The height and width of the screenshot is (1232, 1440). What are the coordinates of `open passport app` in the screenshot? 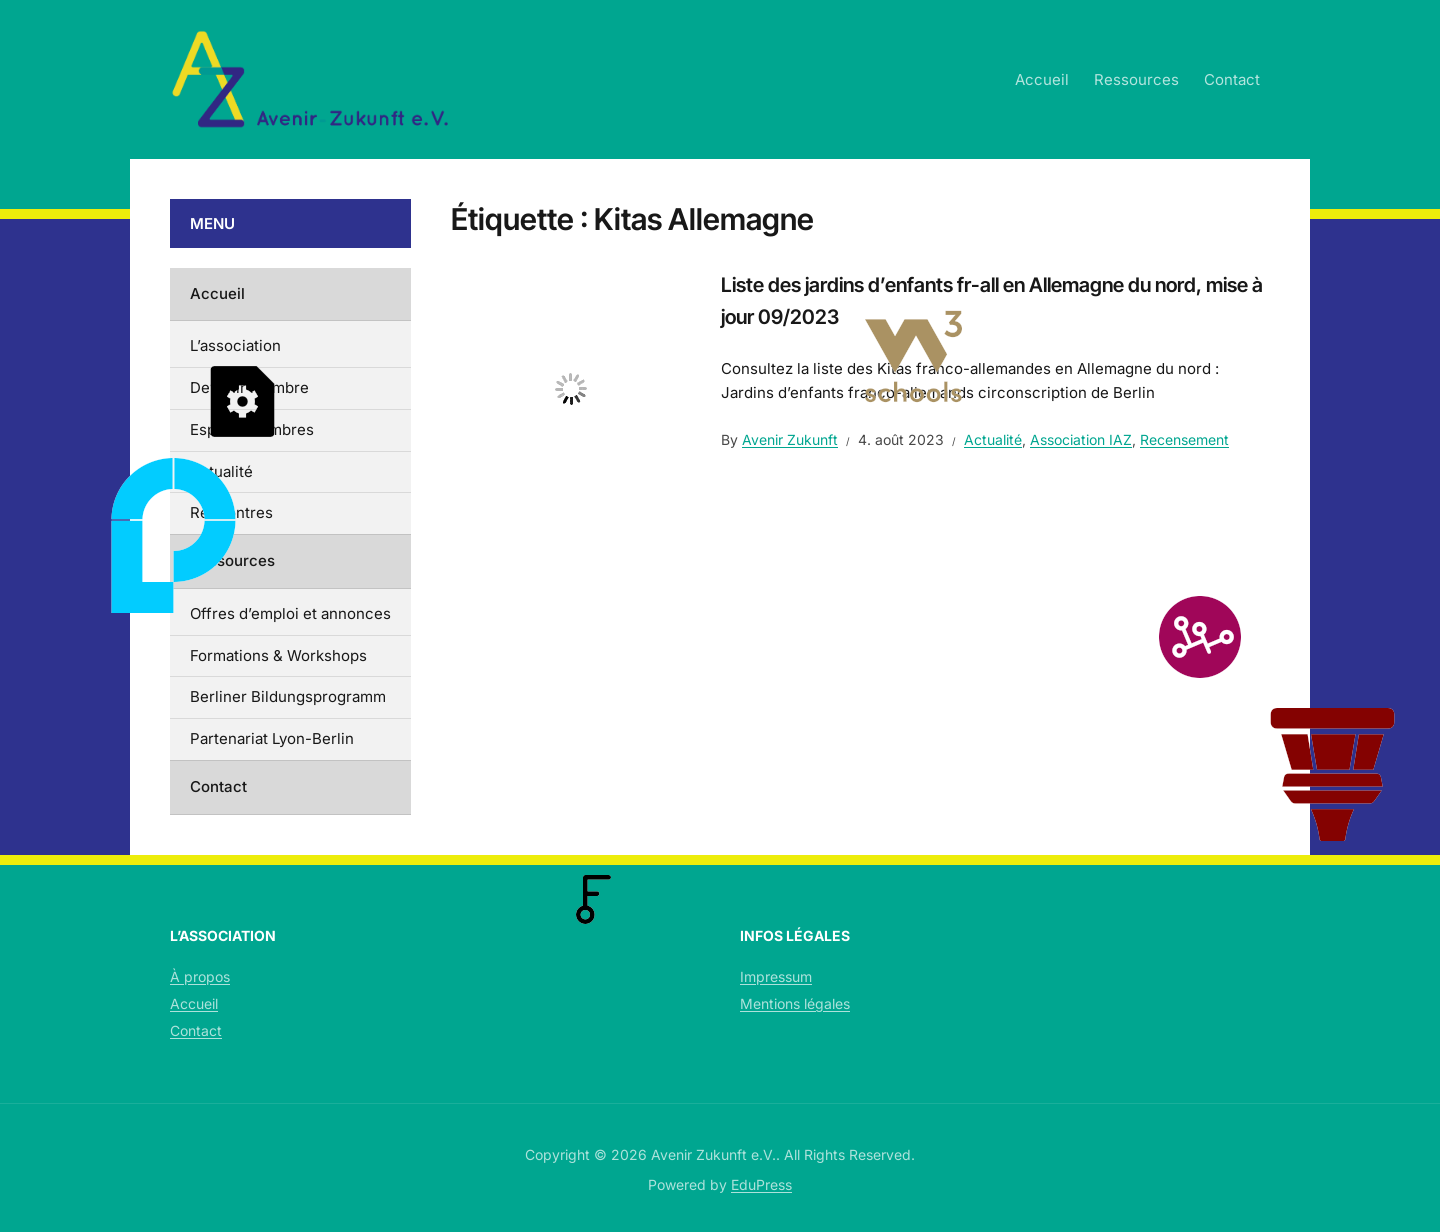 It's located at (173, 535).